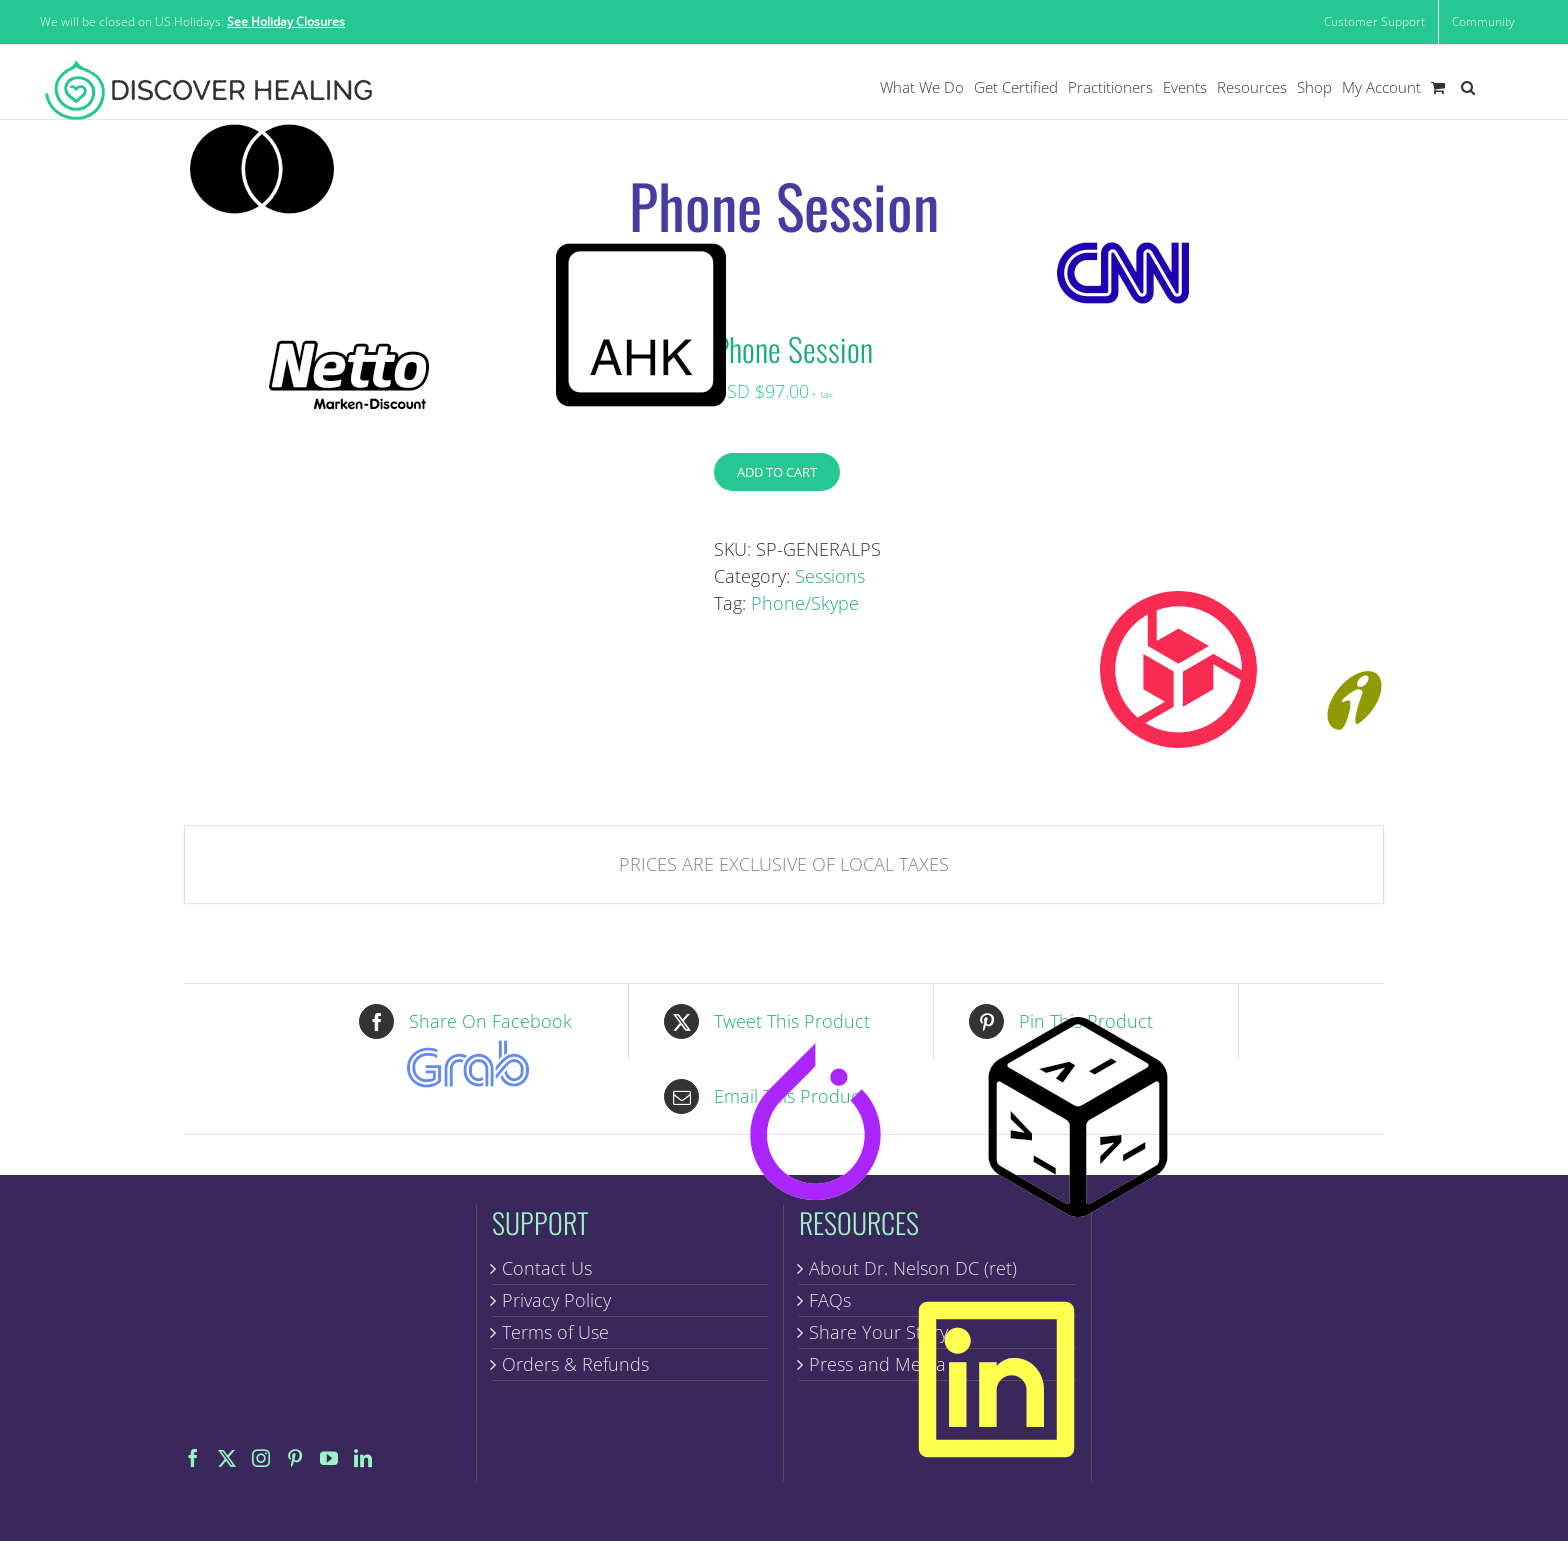 The image size is (1568, 1541). I want to click on open the CNN news app, so click(1123, 273).